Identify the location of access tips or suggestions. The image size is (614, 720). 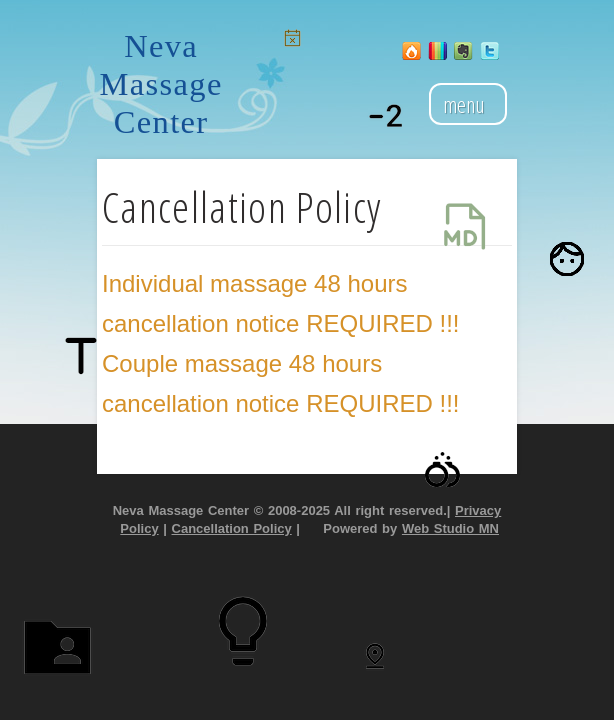
(243, 631).